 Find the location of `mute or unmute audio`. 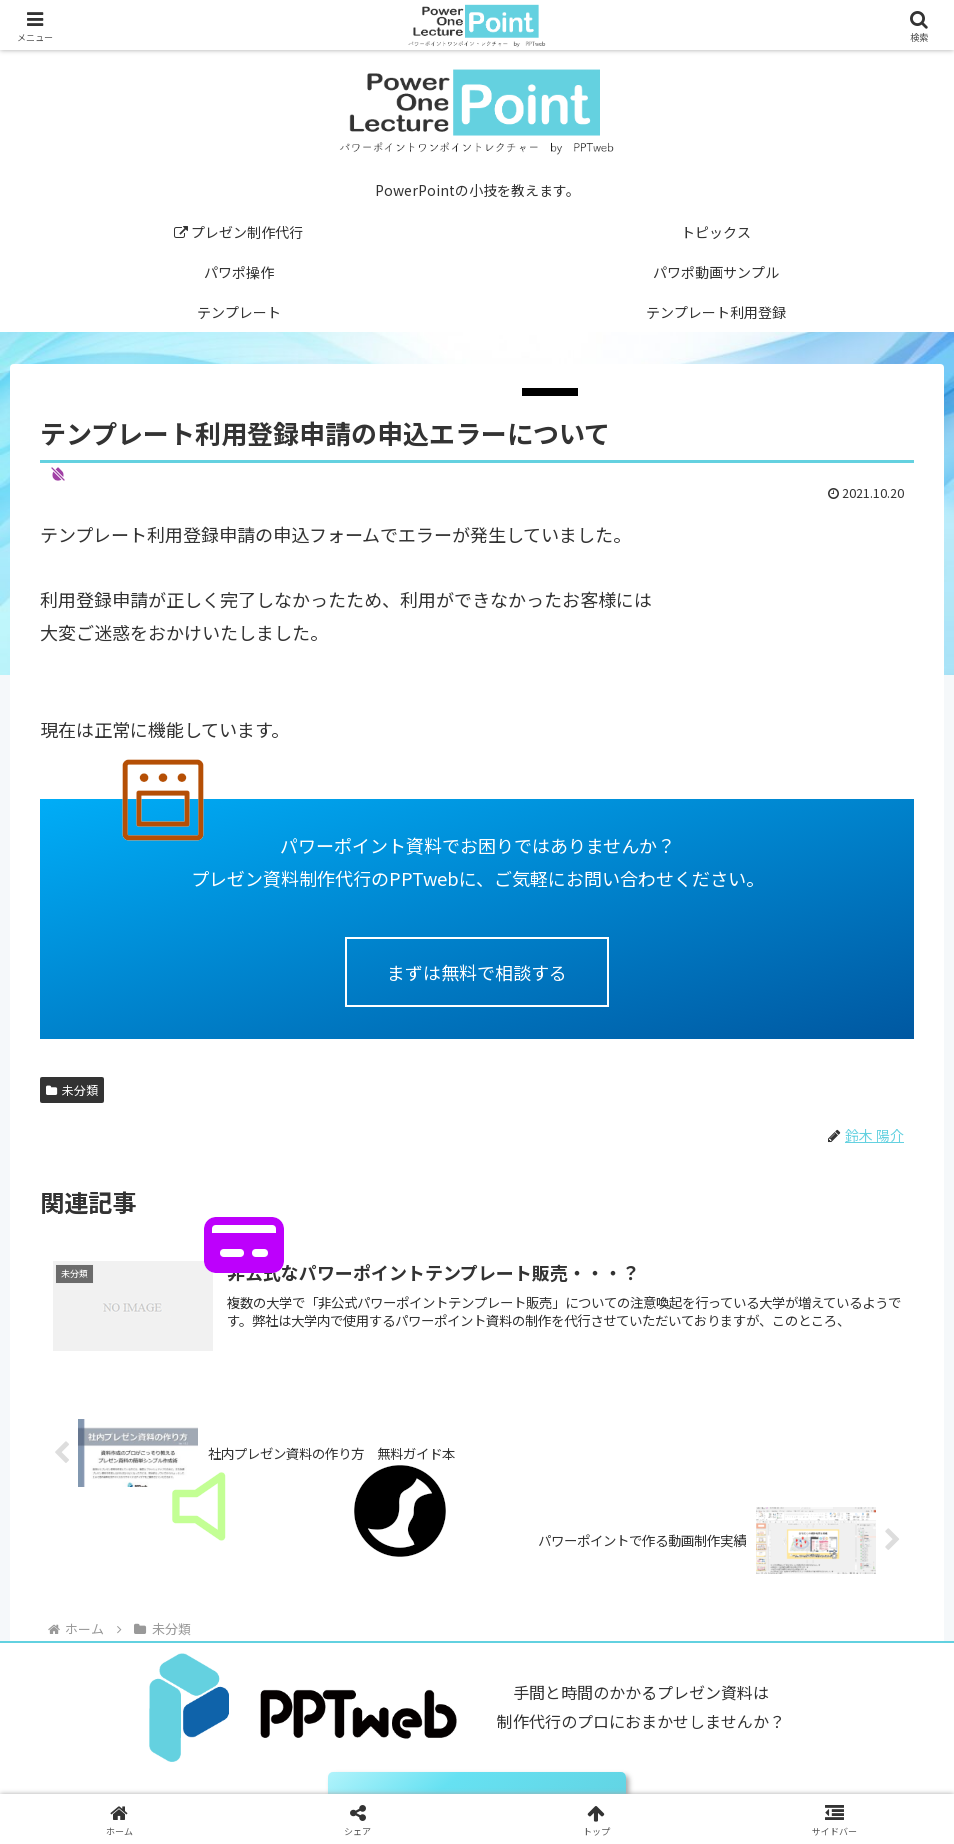

mute or unmute audio is located at coordinates (202, 1506).